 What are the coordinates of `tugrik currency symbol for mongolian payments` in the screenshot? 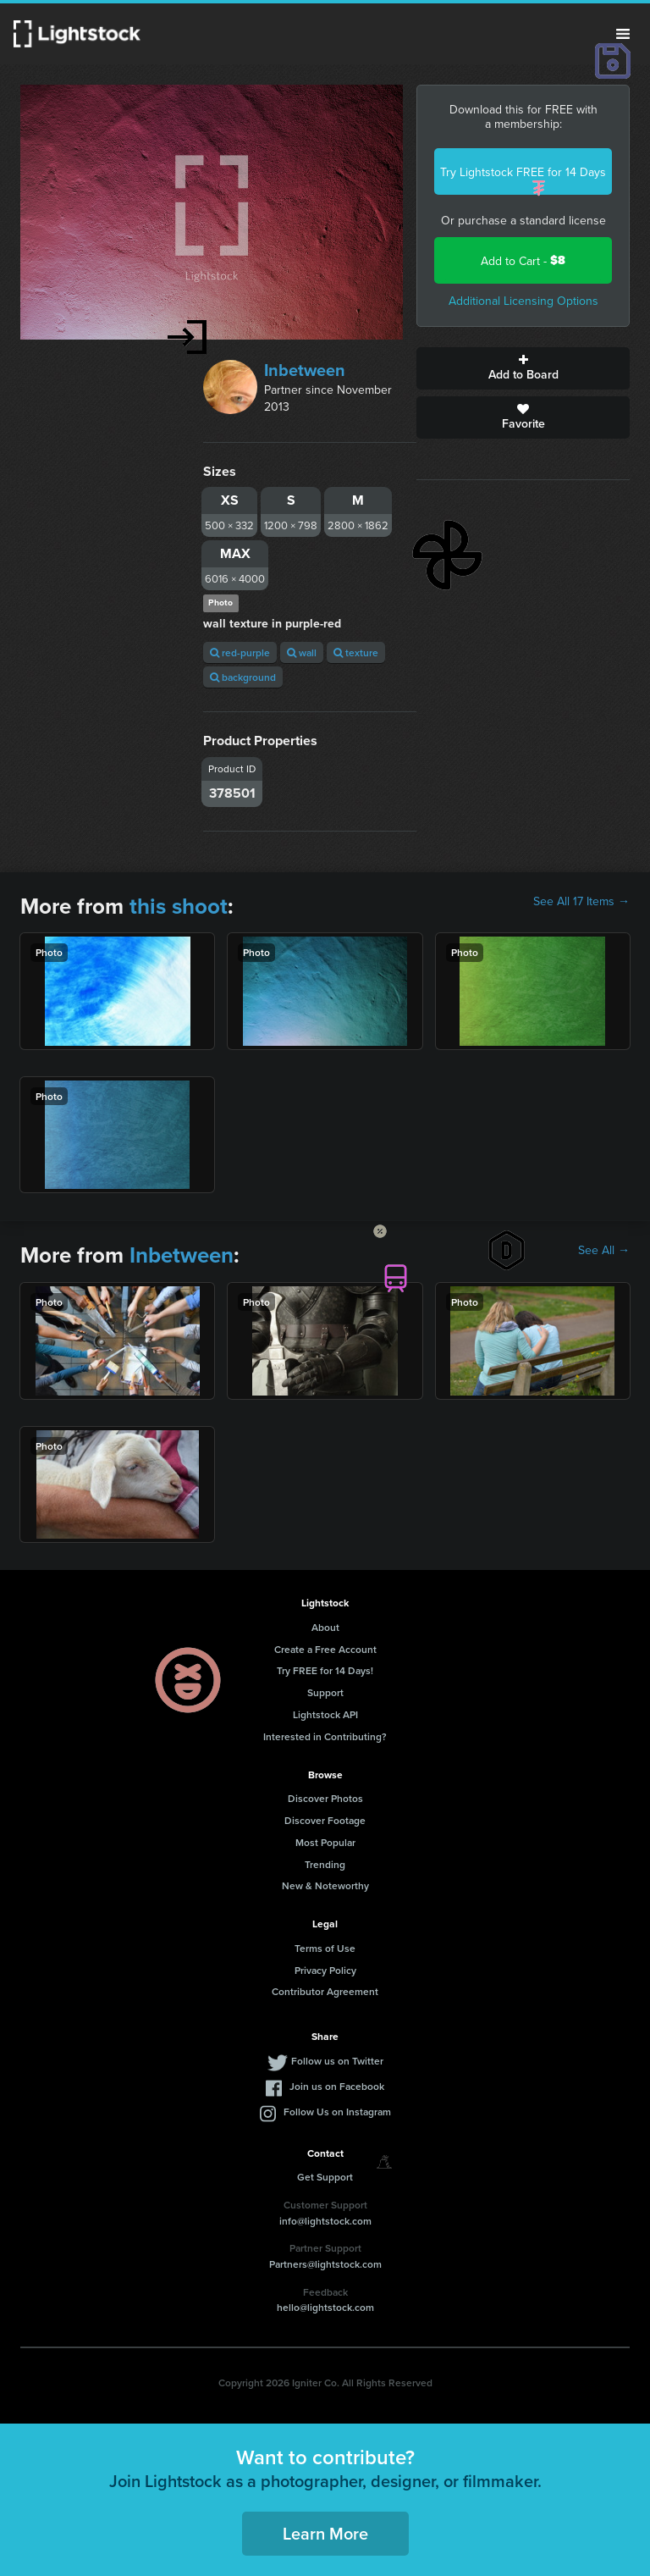 It's located at (538, 187).